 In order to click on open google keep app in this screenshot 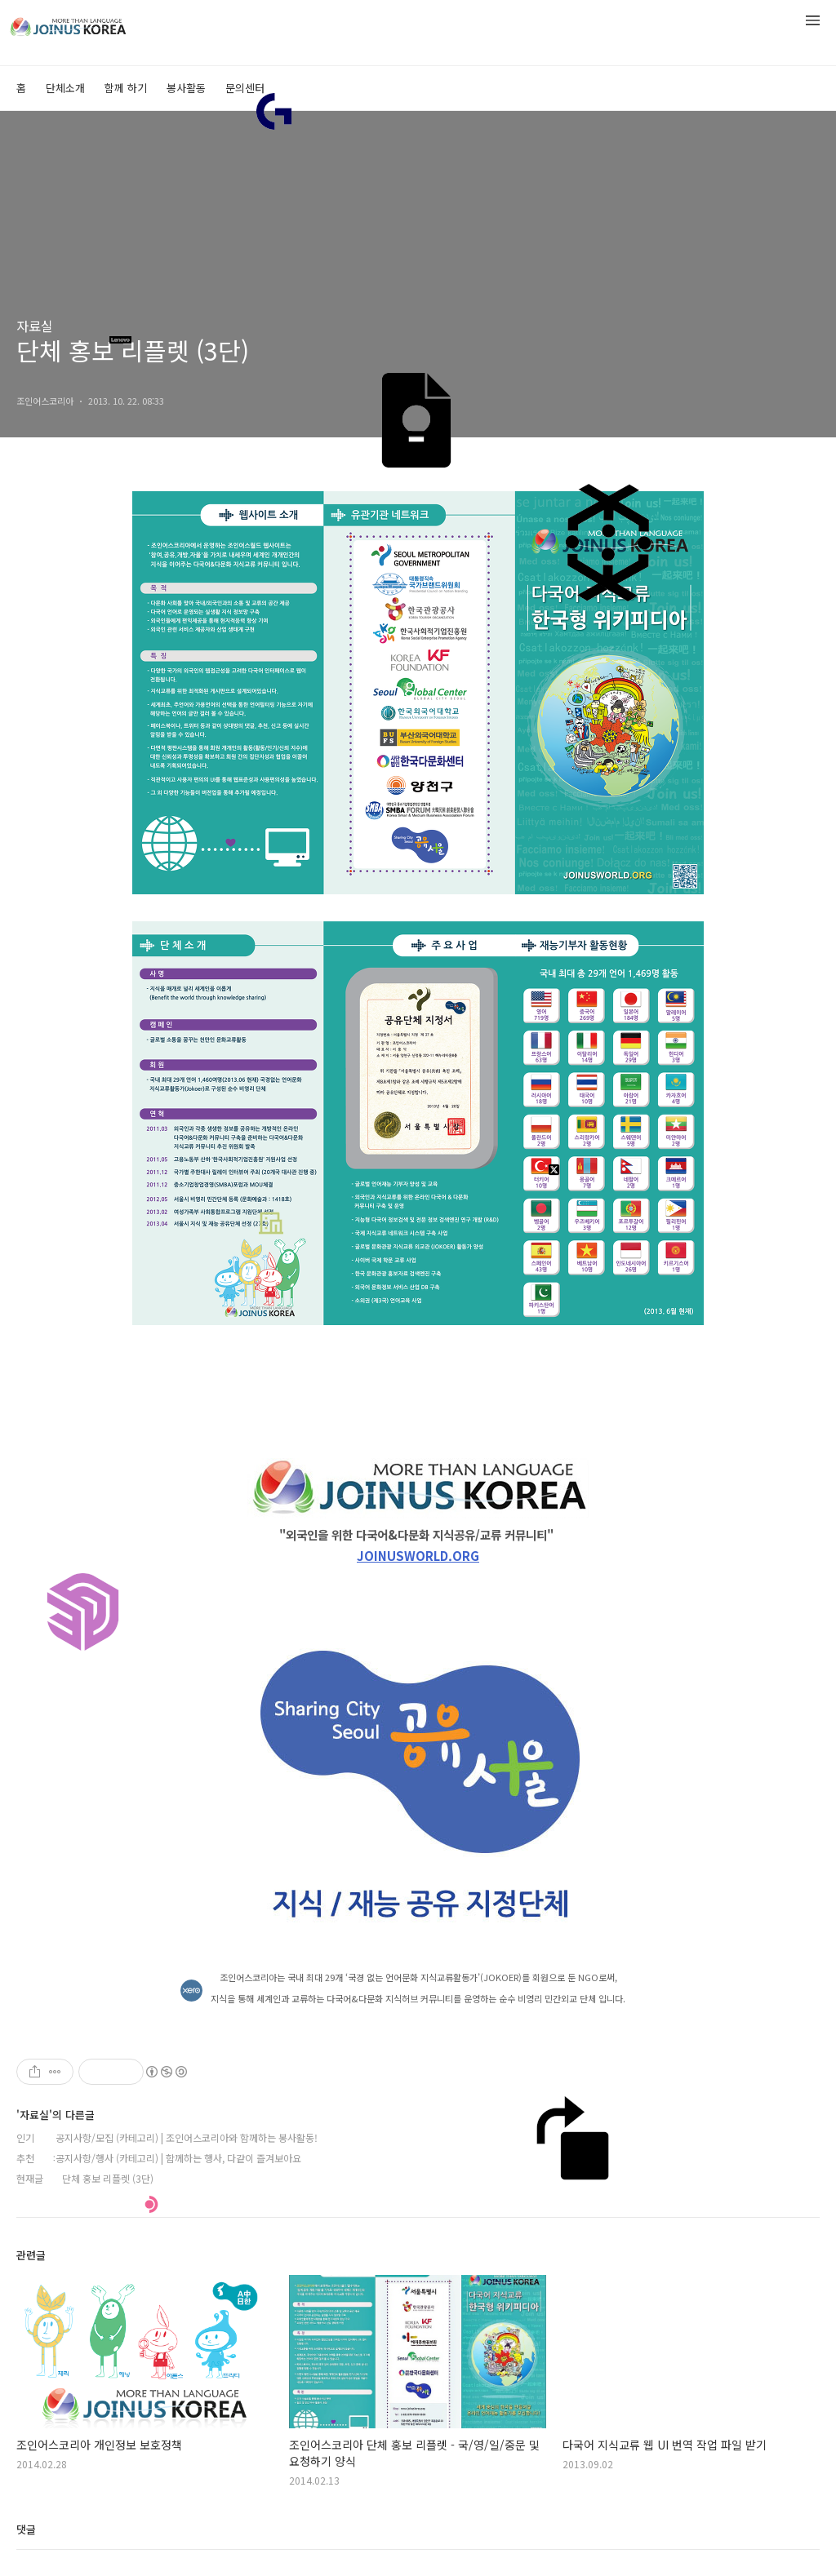, I will do `click(416, 420)`.